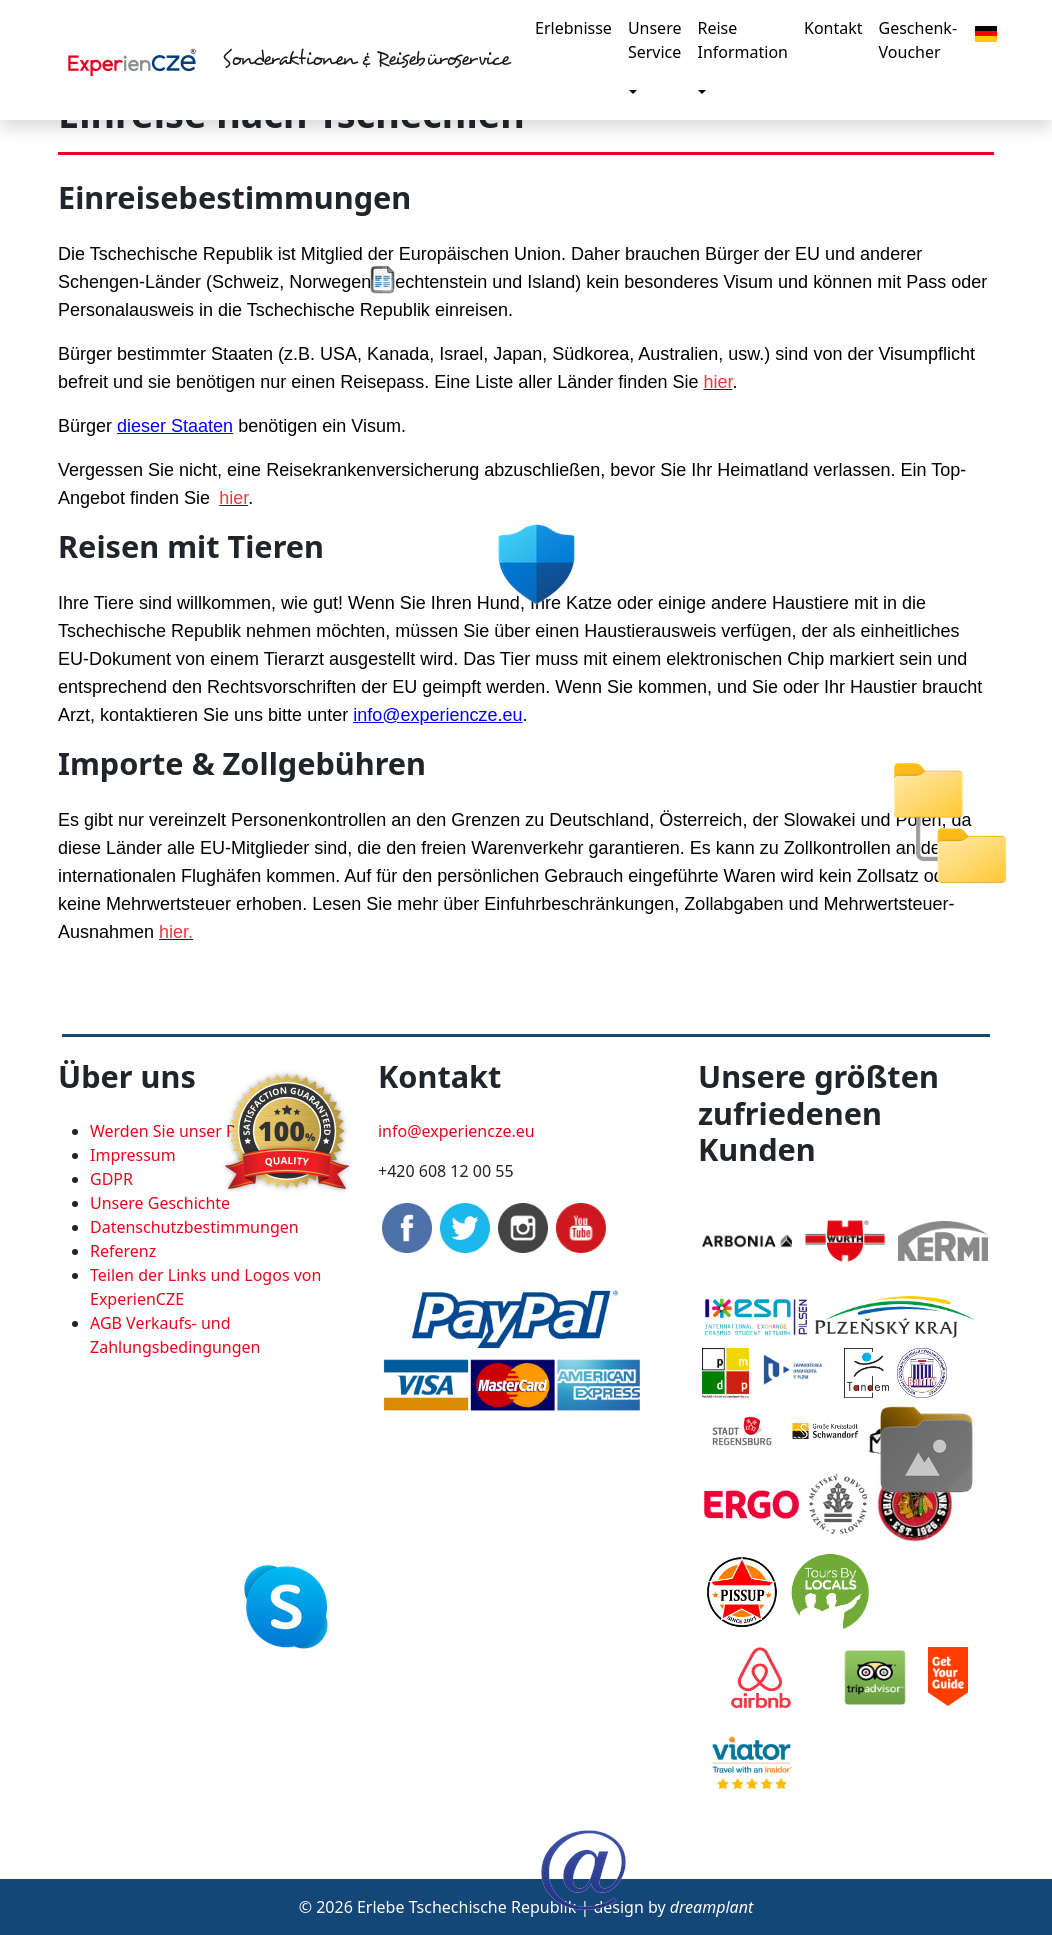 Image resolution: width=1052 pixels, height=1935 pixels. Describe the element at coordinates (953, 822) in the screenshot. I see `view folder hierarchy or directory structure` at that location.